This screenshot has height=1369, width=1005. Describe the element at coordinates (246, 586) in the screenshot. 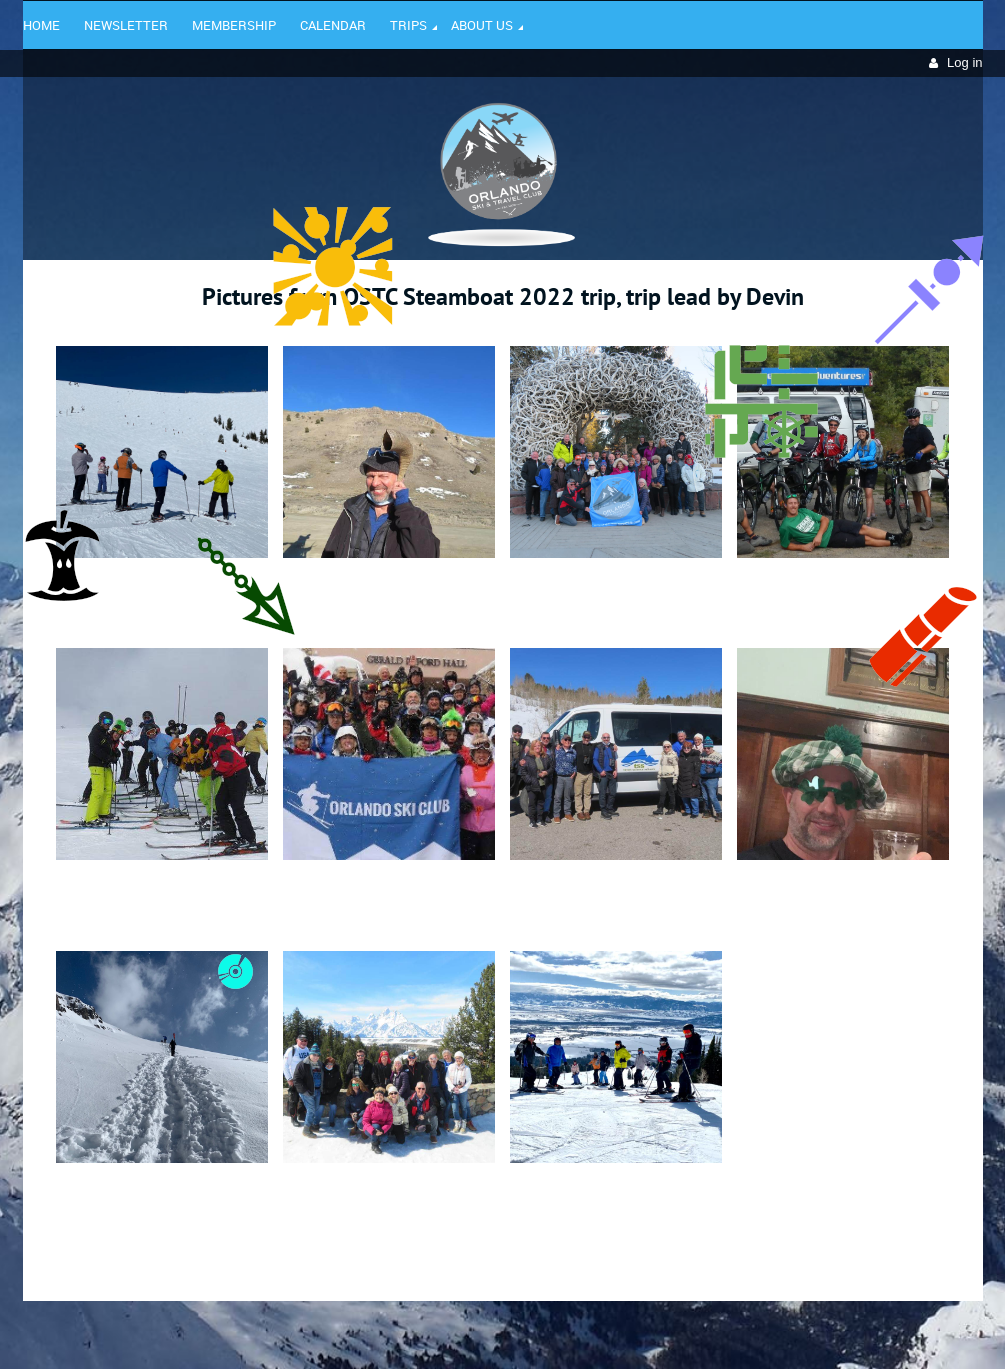

I see `equip harpoon weapon or grappling tool` at that location.